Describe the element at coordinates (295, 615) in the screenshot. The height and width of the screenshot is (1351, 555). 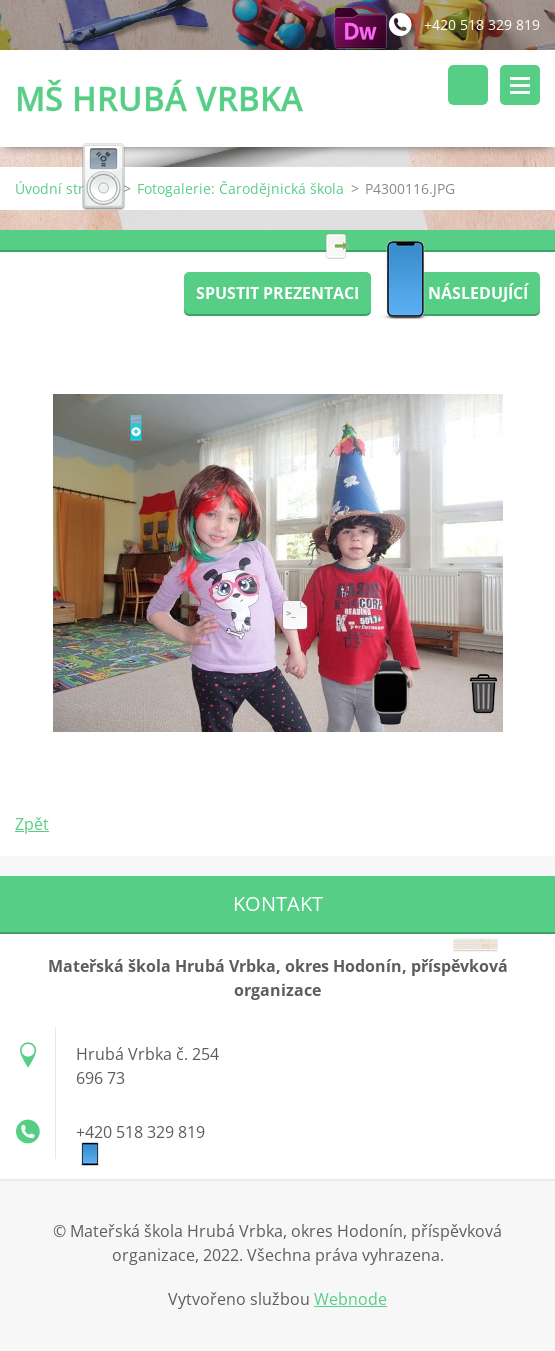
I see `shell script or terminal executable file` at that location.